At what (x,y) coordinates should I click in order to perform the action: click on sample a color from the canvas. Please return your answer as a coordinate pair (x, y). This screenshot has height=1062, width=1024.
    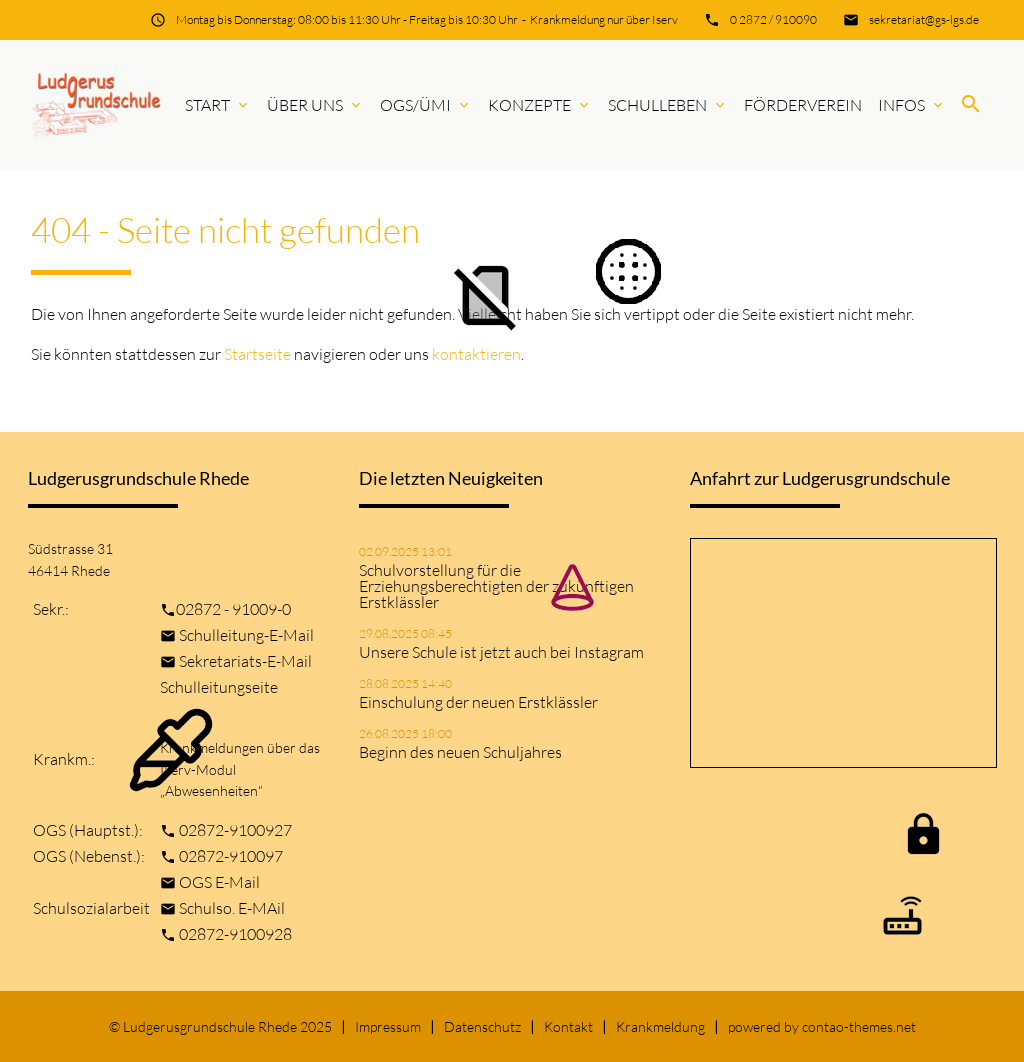
    Looking at the image, I should click on (171, 750).